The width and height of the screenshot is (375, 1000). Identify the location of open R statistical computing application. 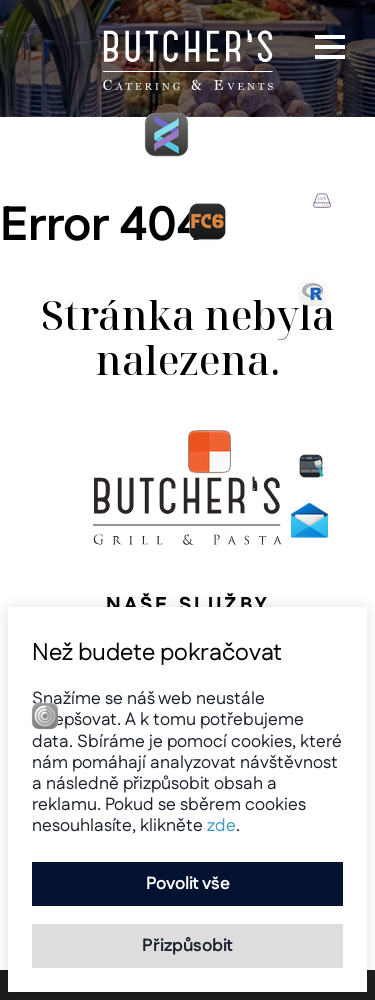
(312, 291).